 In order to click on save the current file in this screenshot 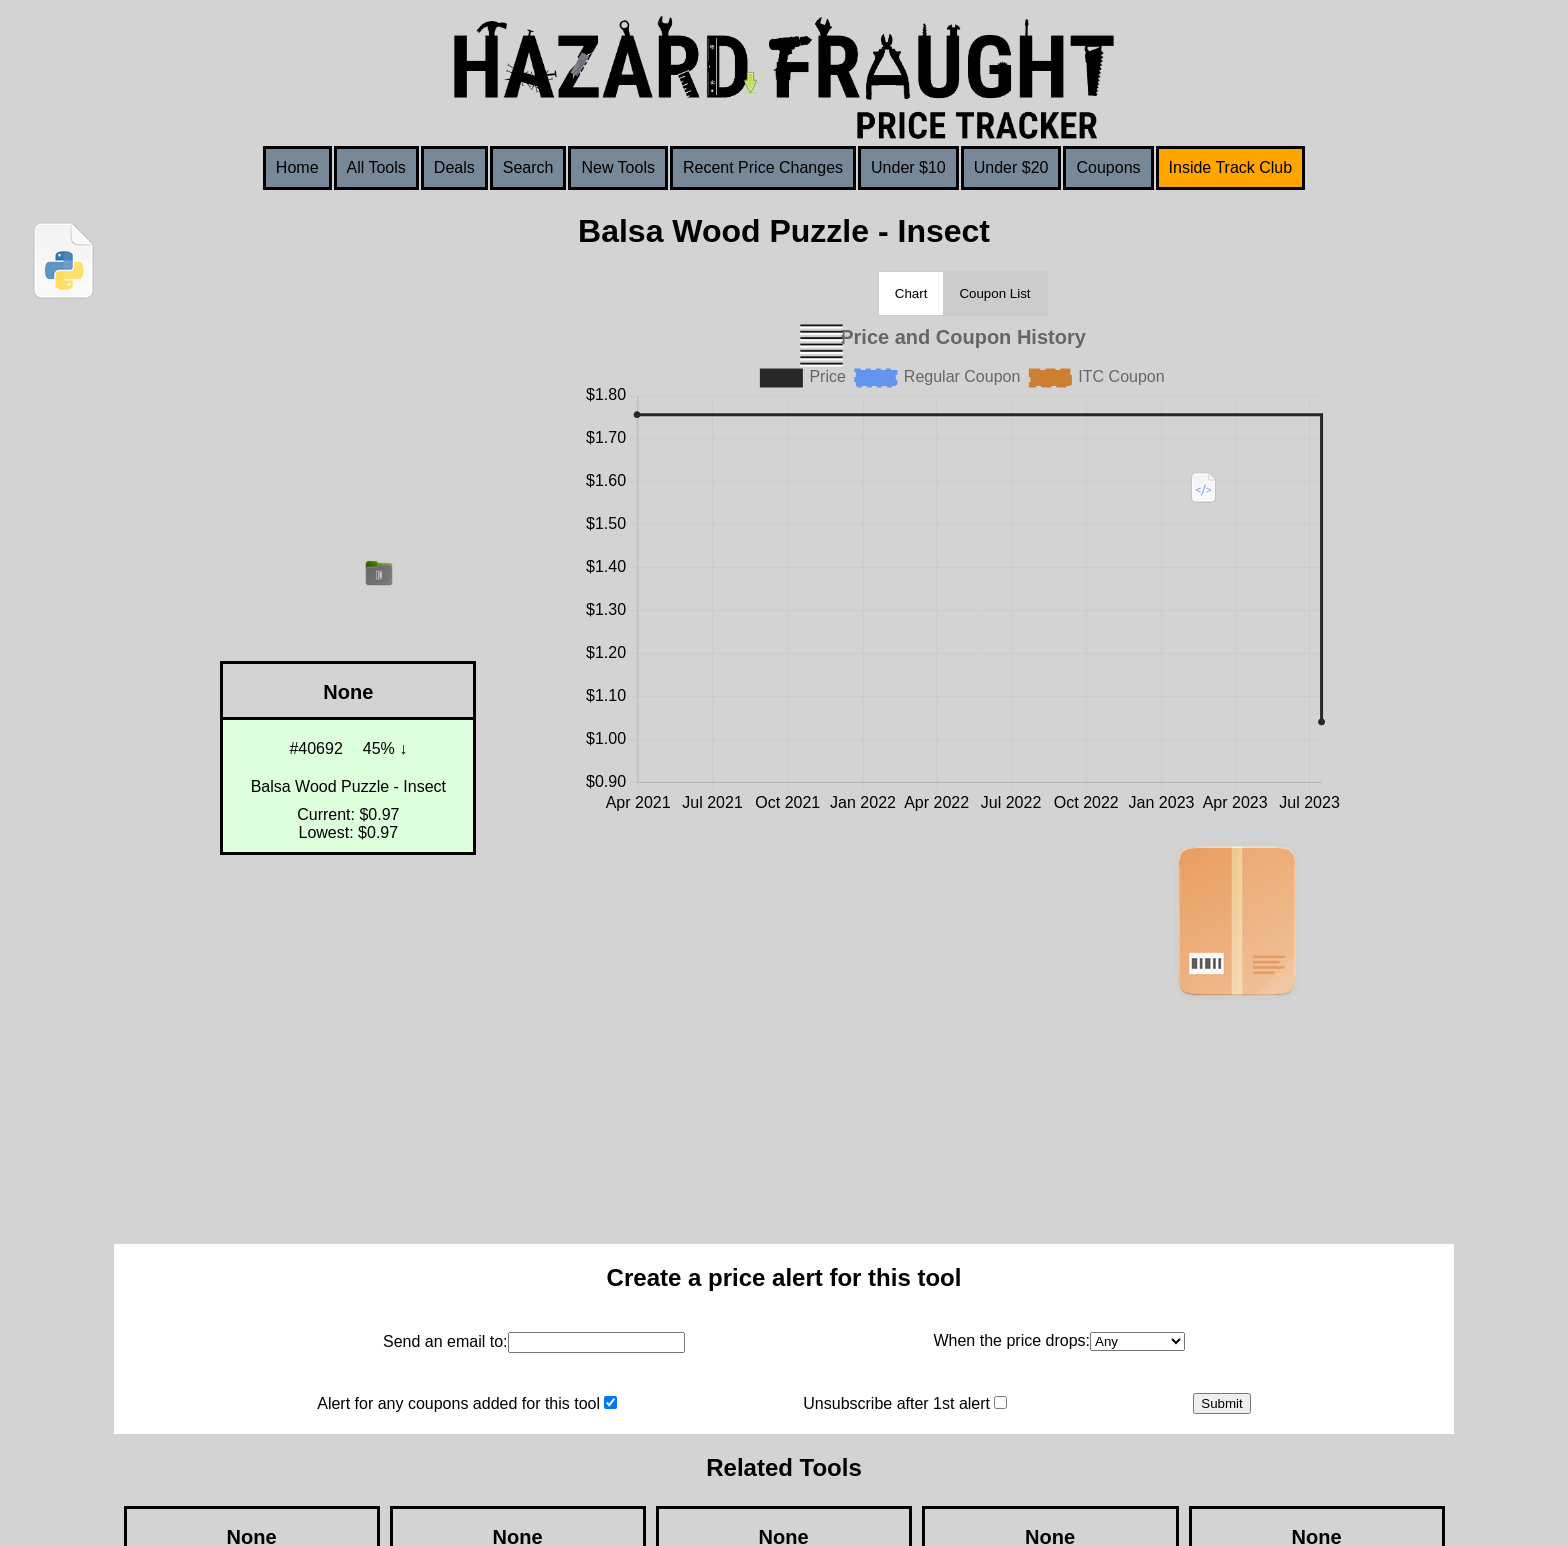, I will do `click(750, 83)`.